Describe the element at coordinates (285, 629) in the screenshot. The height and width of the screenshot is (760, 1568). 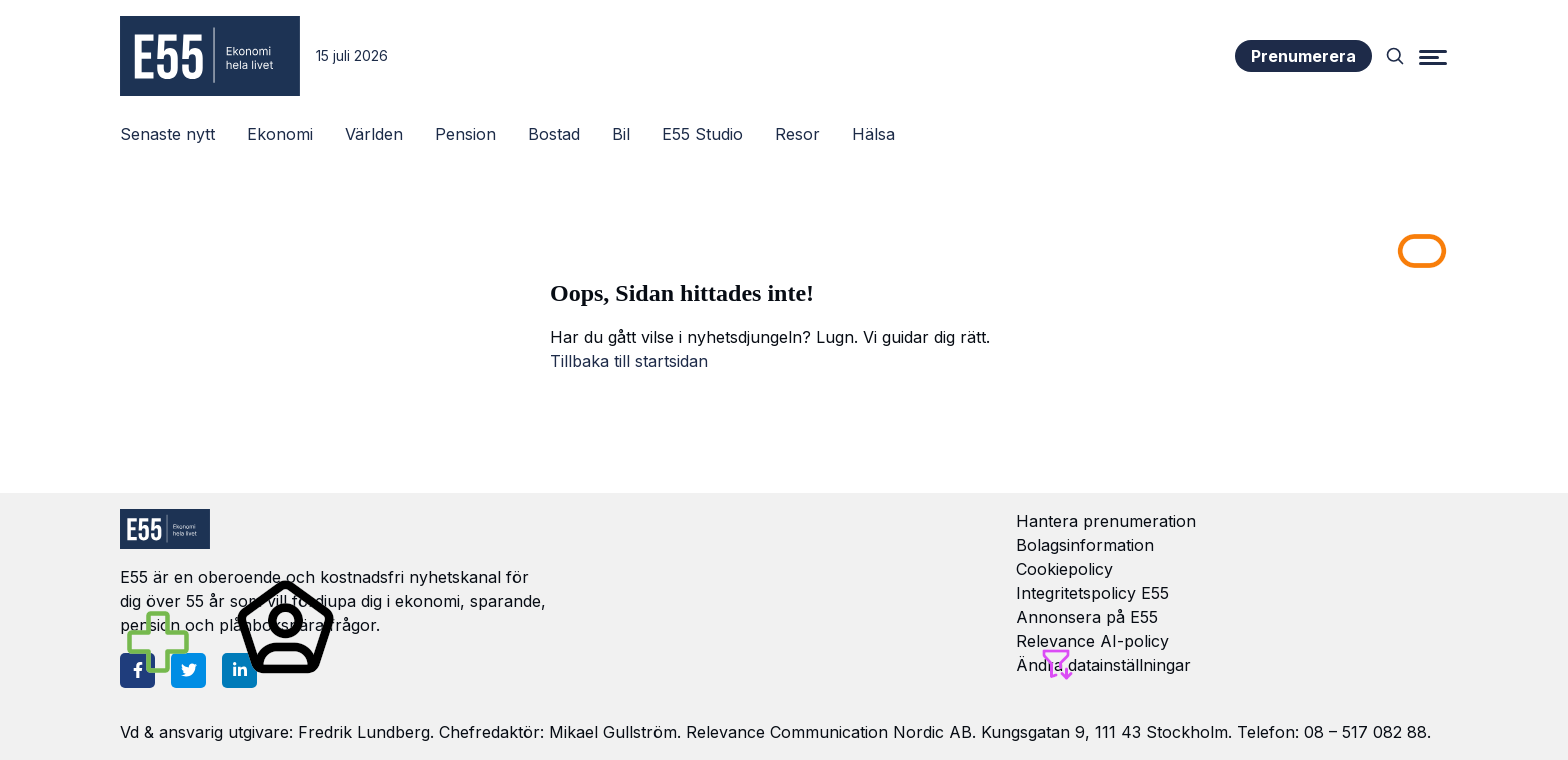
I see `view user profile` at that location.